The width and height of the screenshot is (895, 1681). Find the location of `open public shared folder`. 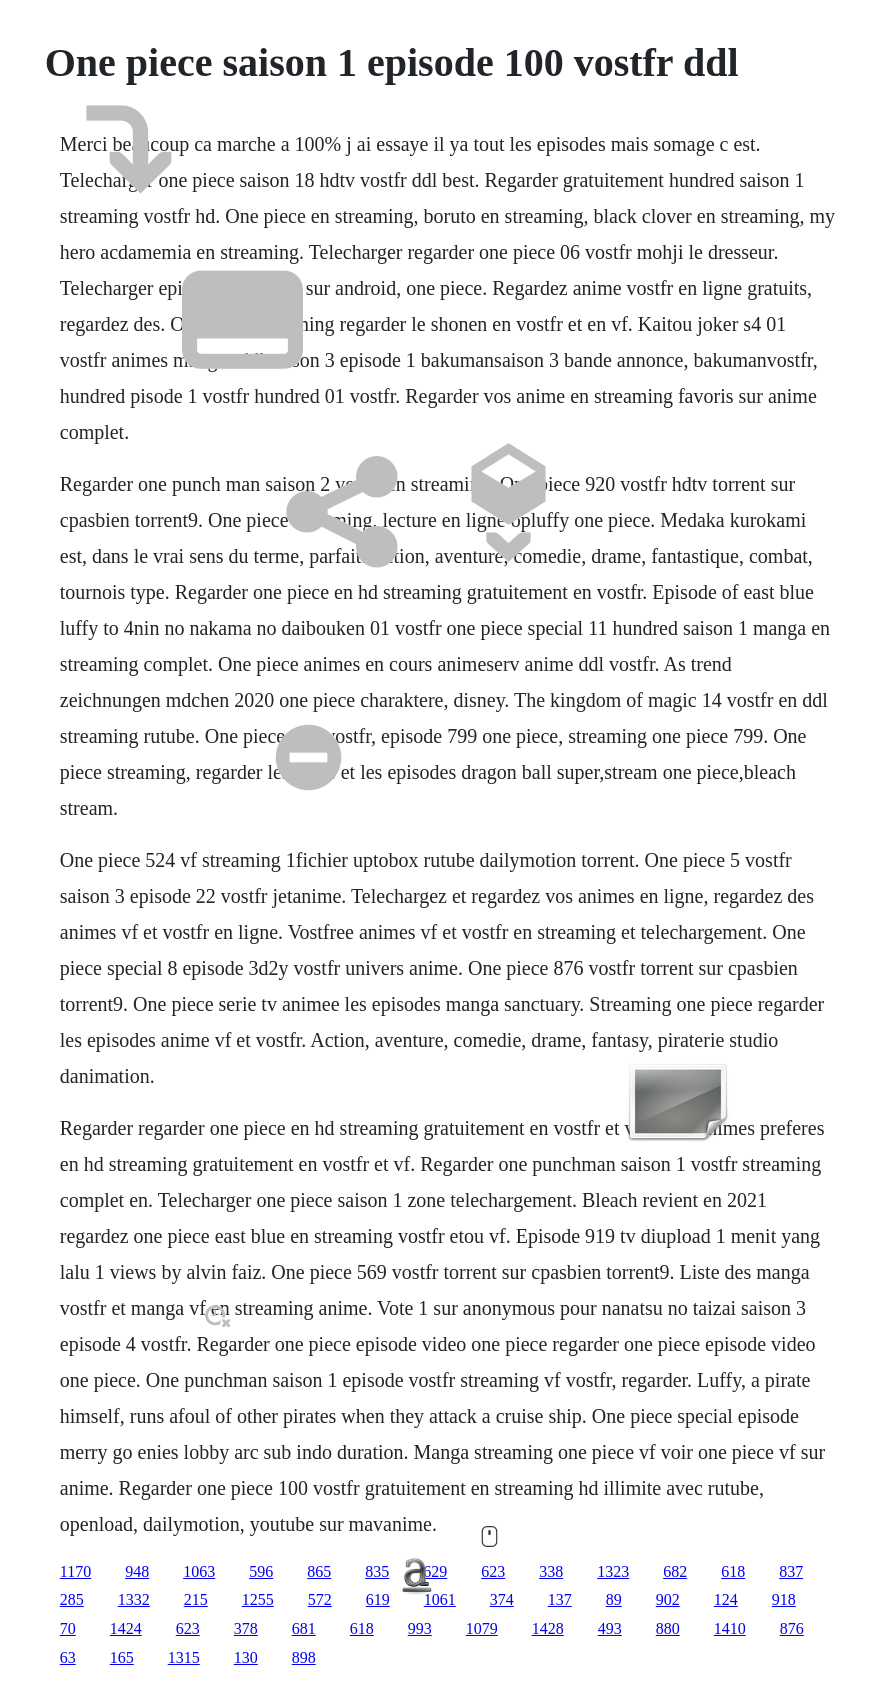

open public shared folder is located at coordinates (342, 512).